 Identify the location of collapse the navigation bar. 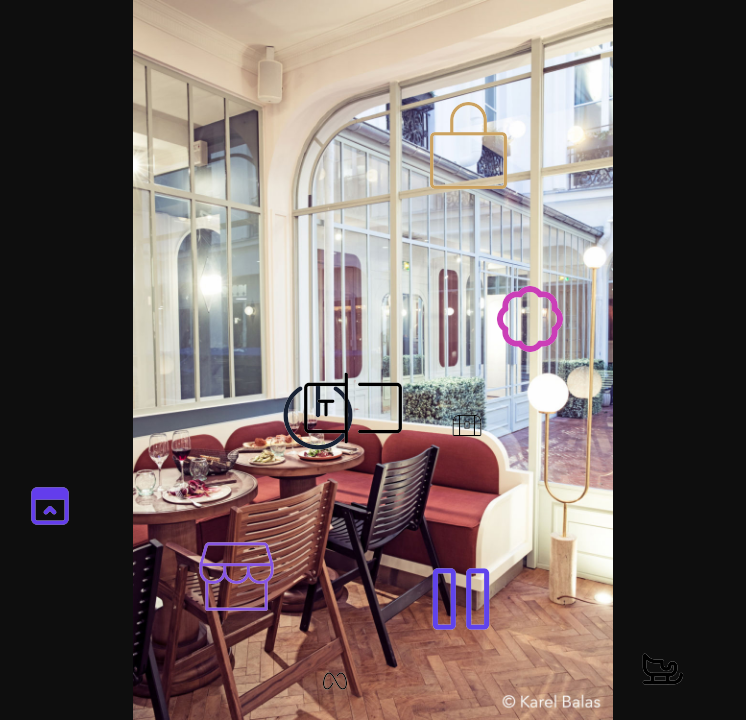
(50, 506).